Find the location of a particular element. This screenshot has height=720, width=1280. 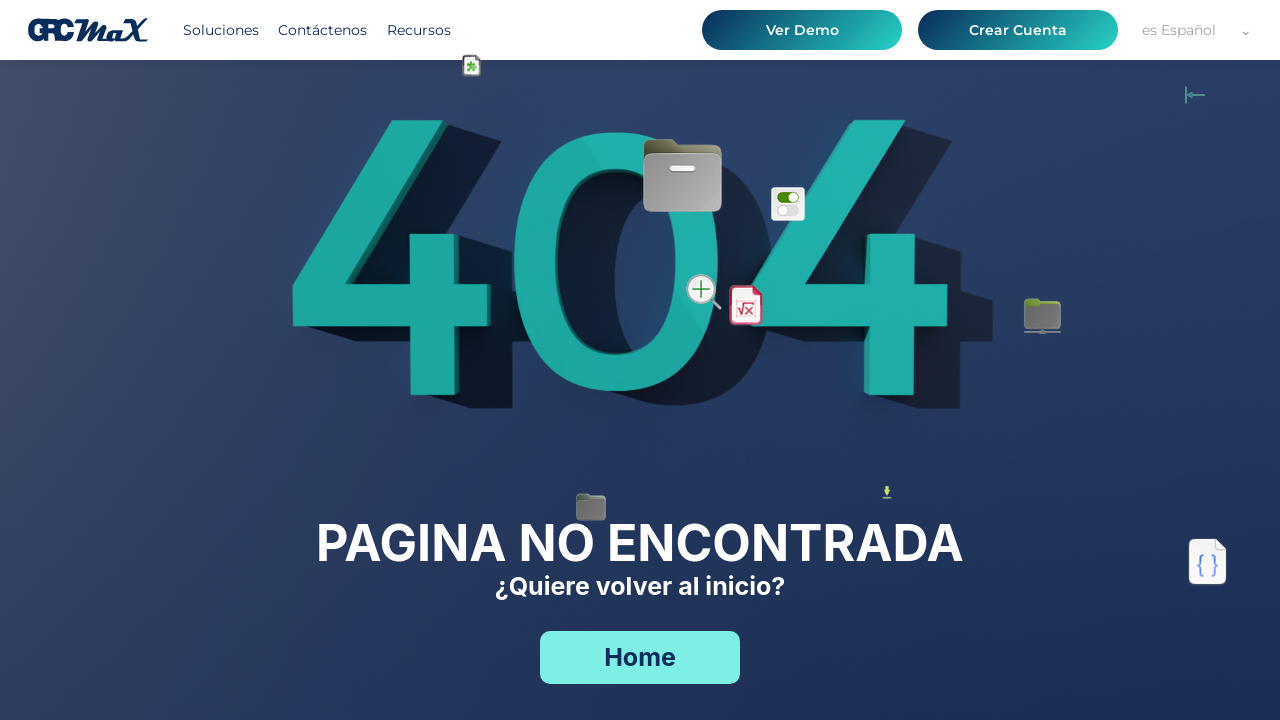

a CSS stylesheet file is located at coordinates (1207, 561).